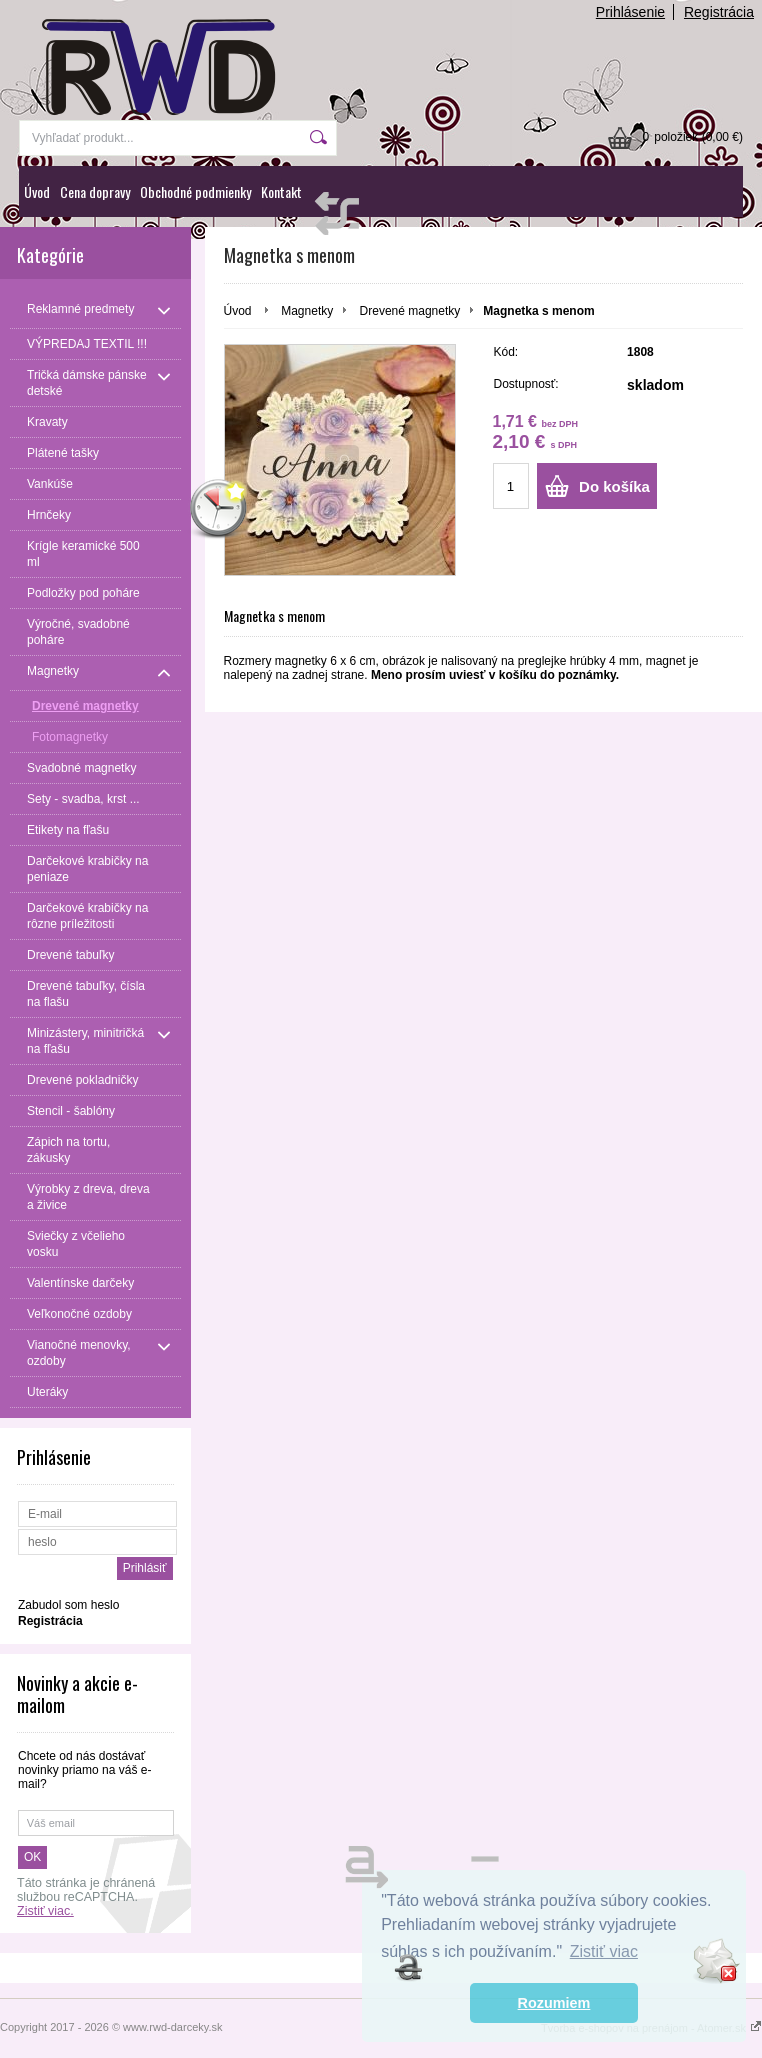 The image size is (762, 2058). I want to click on apply strikethrough formatting to selected text, so click(409, 1967).